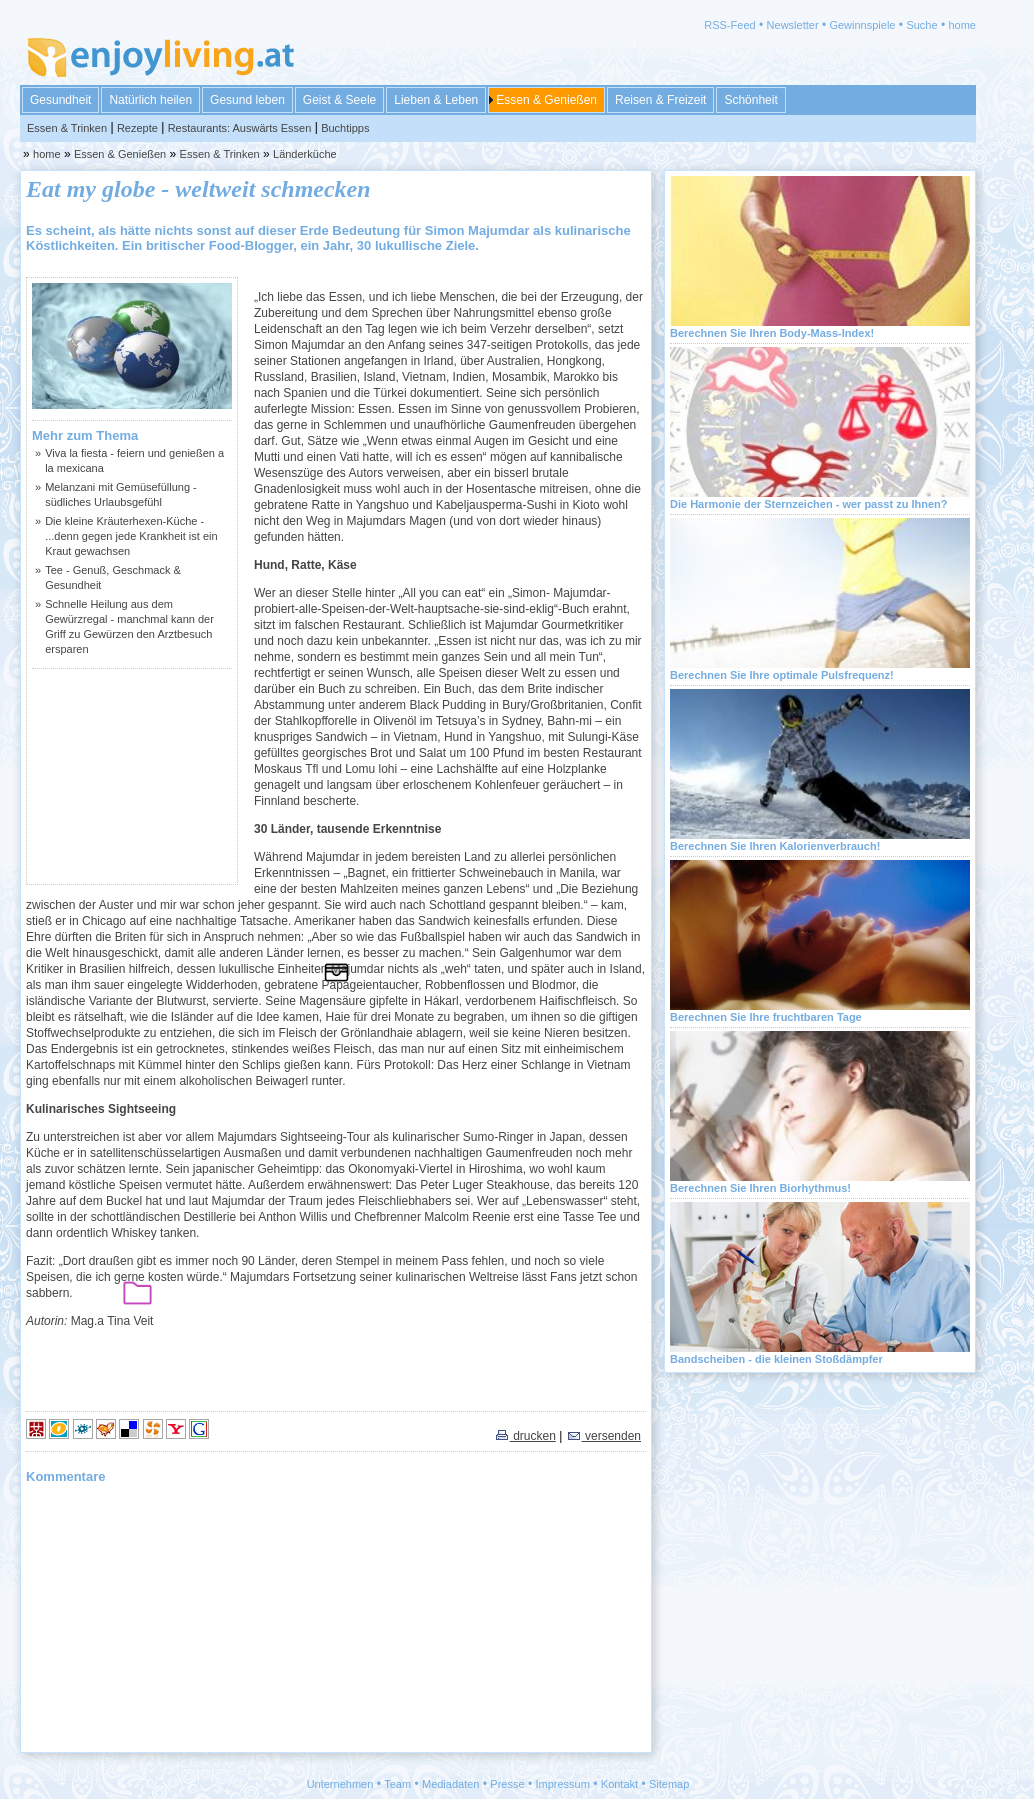 The width and height of the screenshot is (1034, 1799). Describe the element at coordinates (336, 972) in the screenshot. I see `access your wallet or saved payment methods` at that location.